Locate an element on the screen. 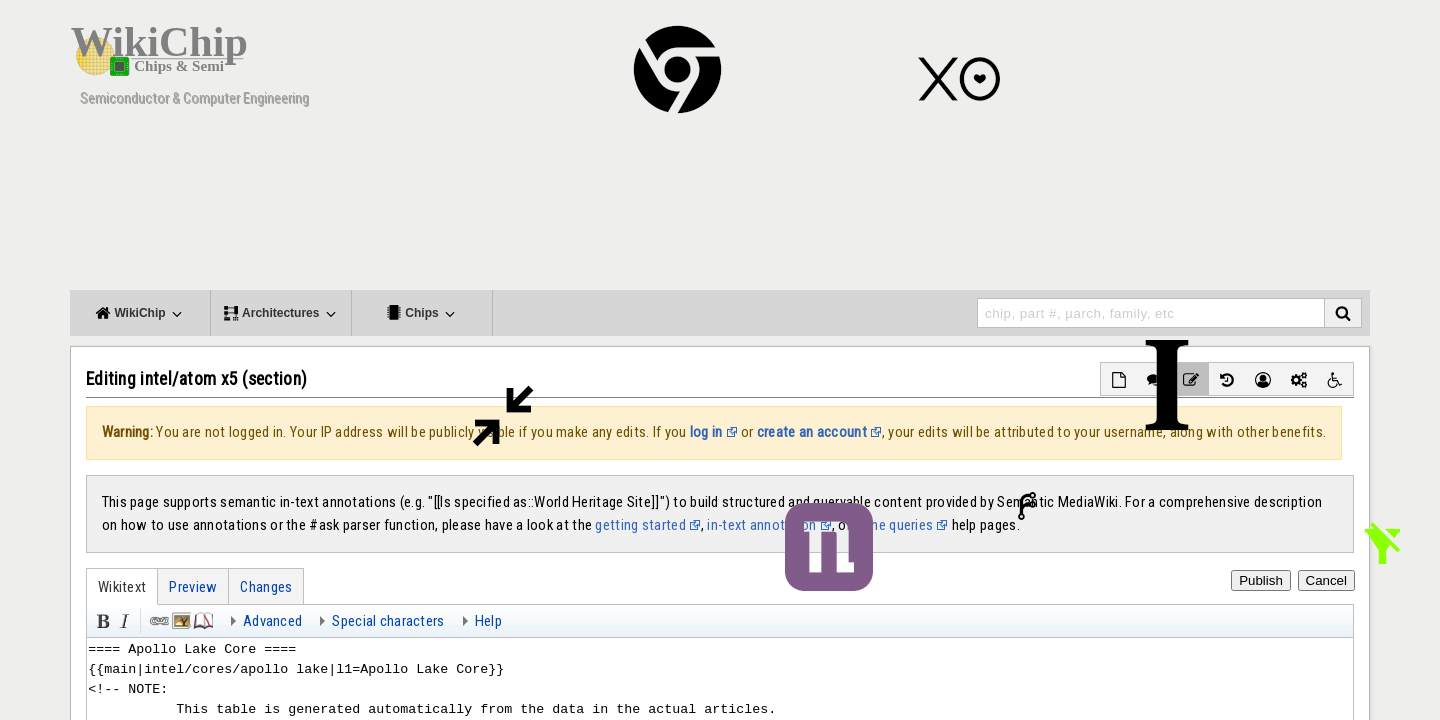  collapse or minimize expanded content is located at coordinates (503, 416).